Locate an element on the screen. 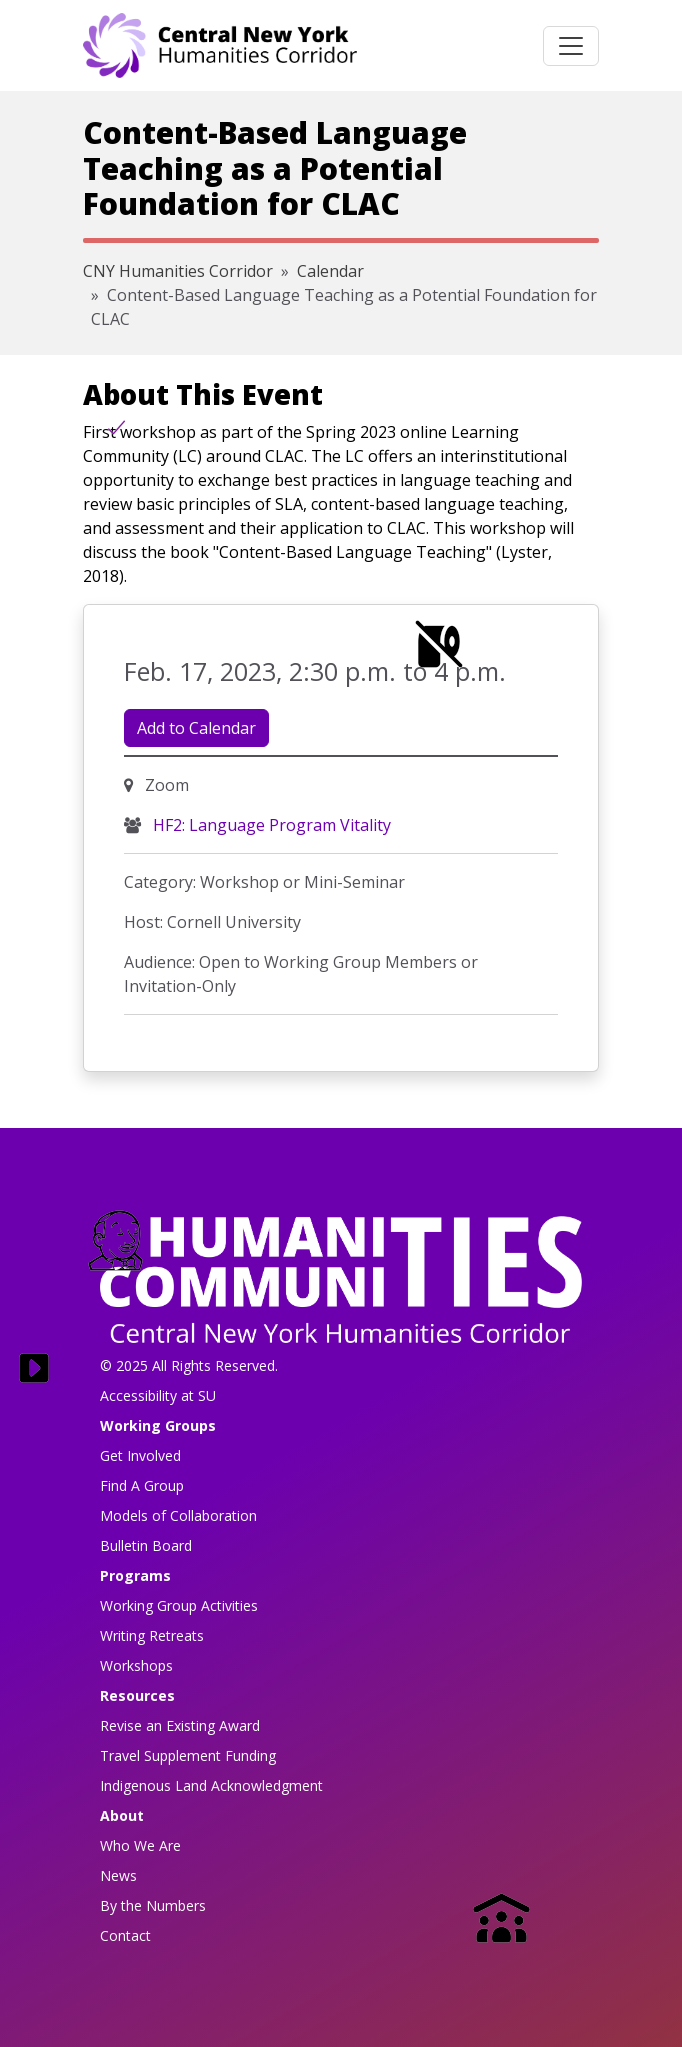  Jenkins CI/CD automation server logo is located at coordinates (115, 1240).